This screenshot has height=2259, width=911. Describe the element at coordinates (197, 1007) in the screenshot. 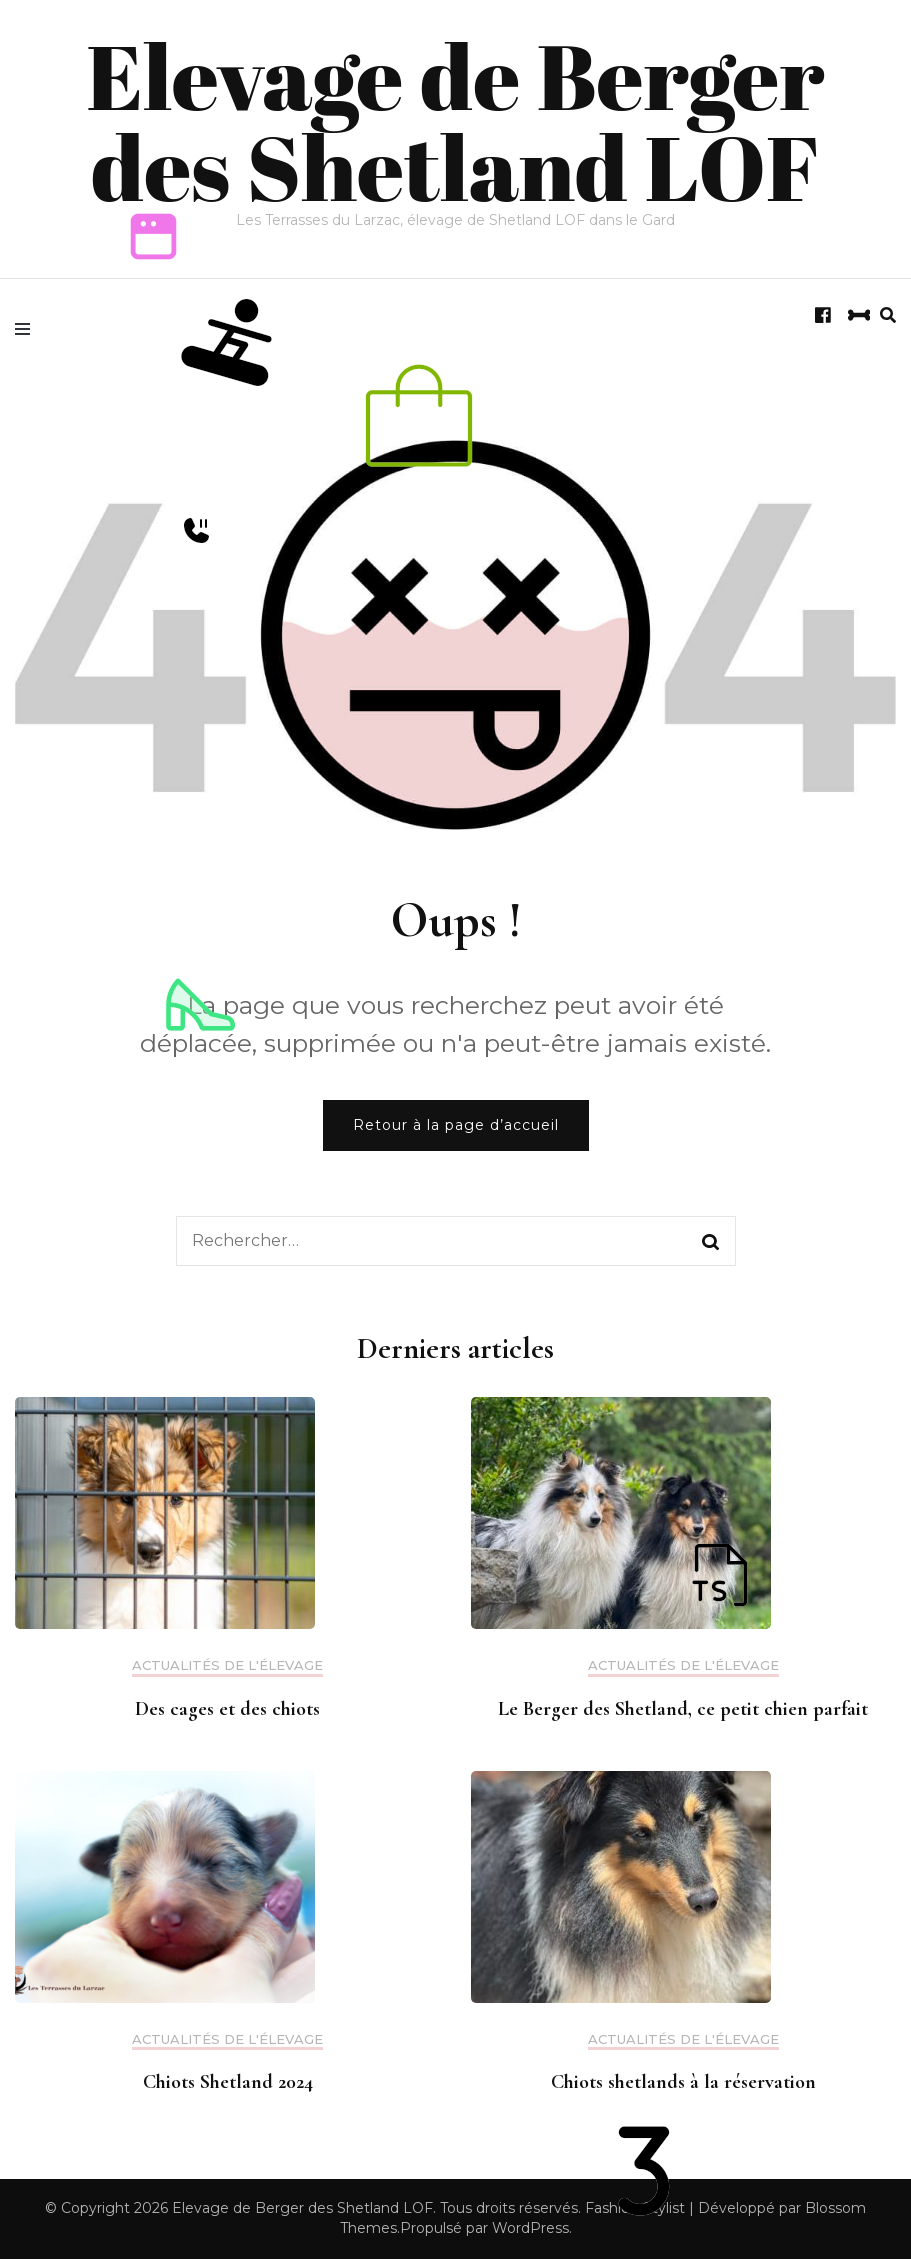

I see `browse women's footwear category` at that location.